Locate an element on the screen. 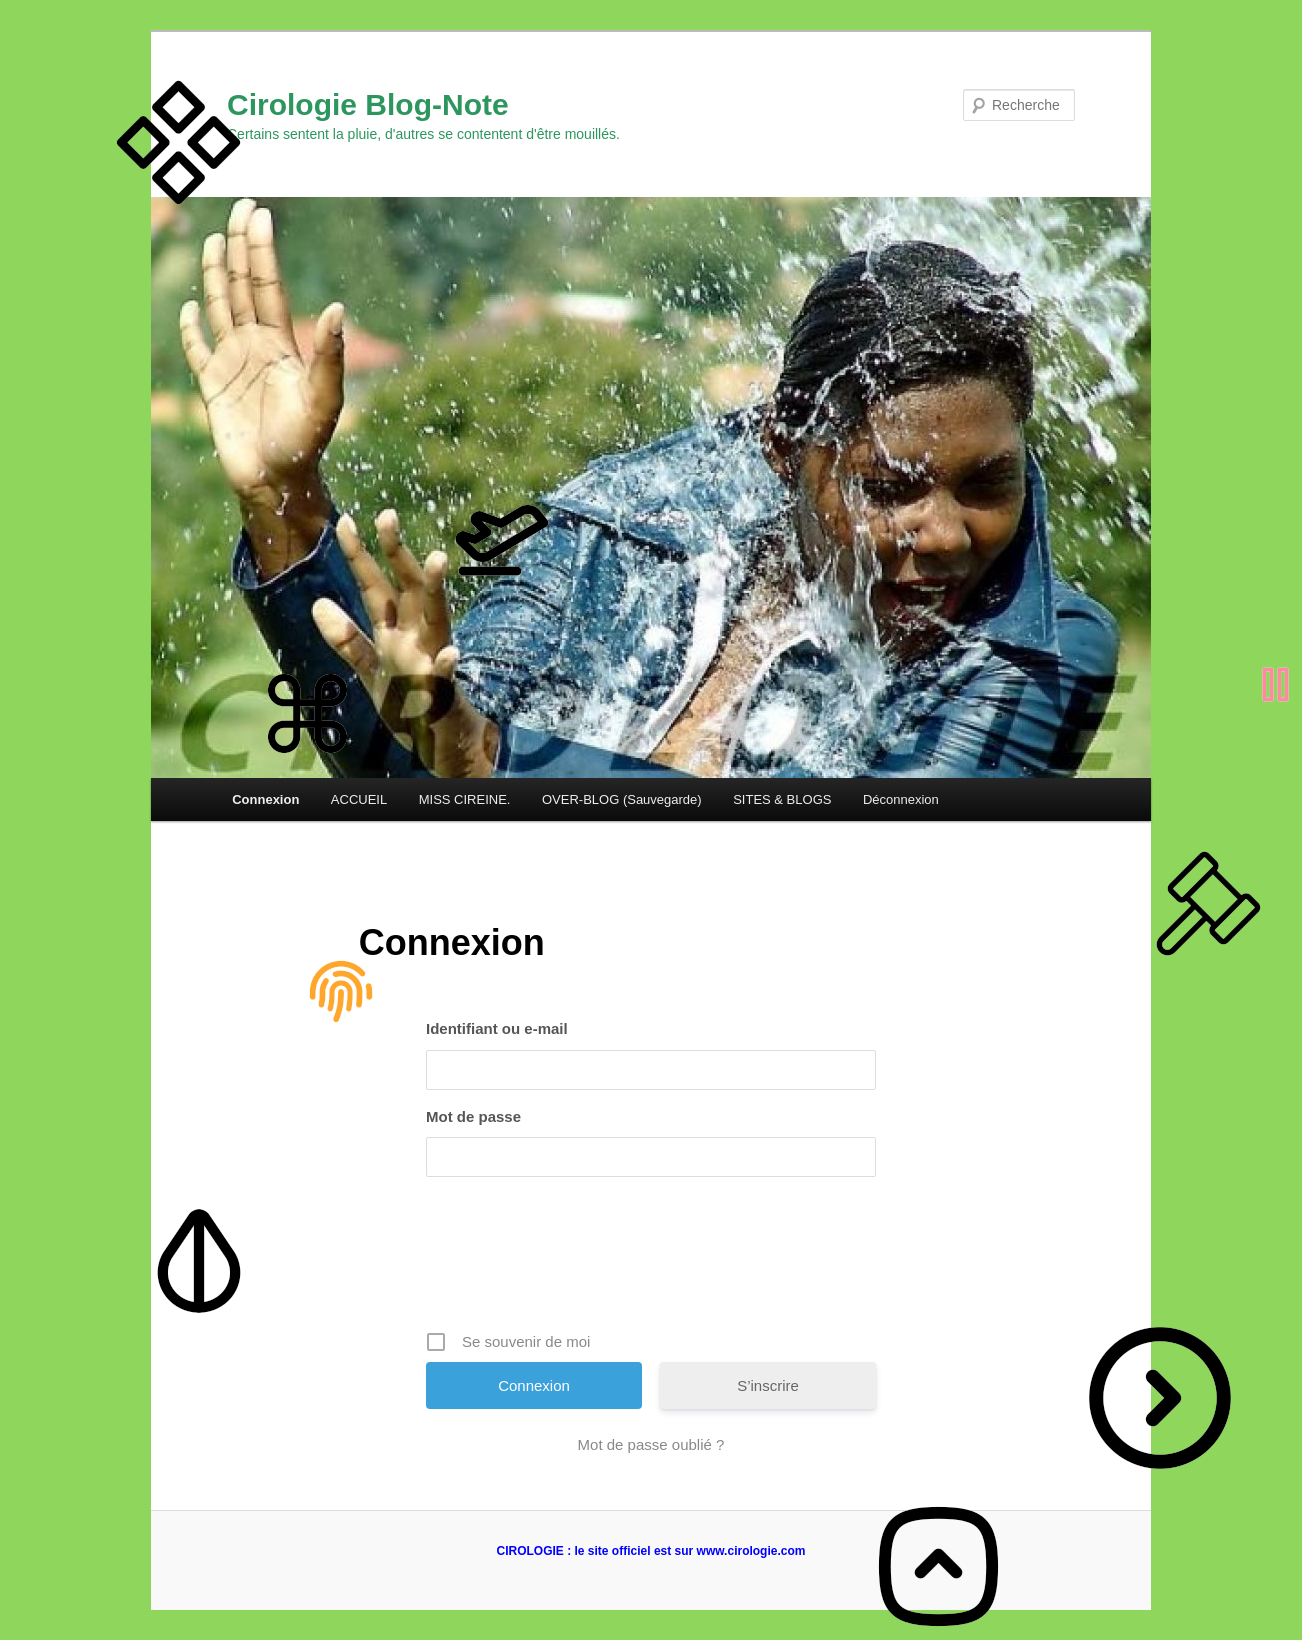 This screenshot has height=1640, width=1302. access legal or terms of service information is located at coordinates (1204, 907).